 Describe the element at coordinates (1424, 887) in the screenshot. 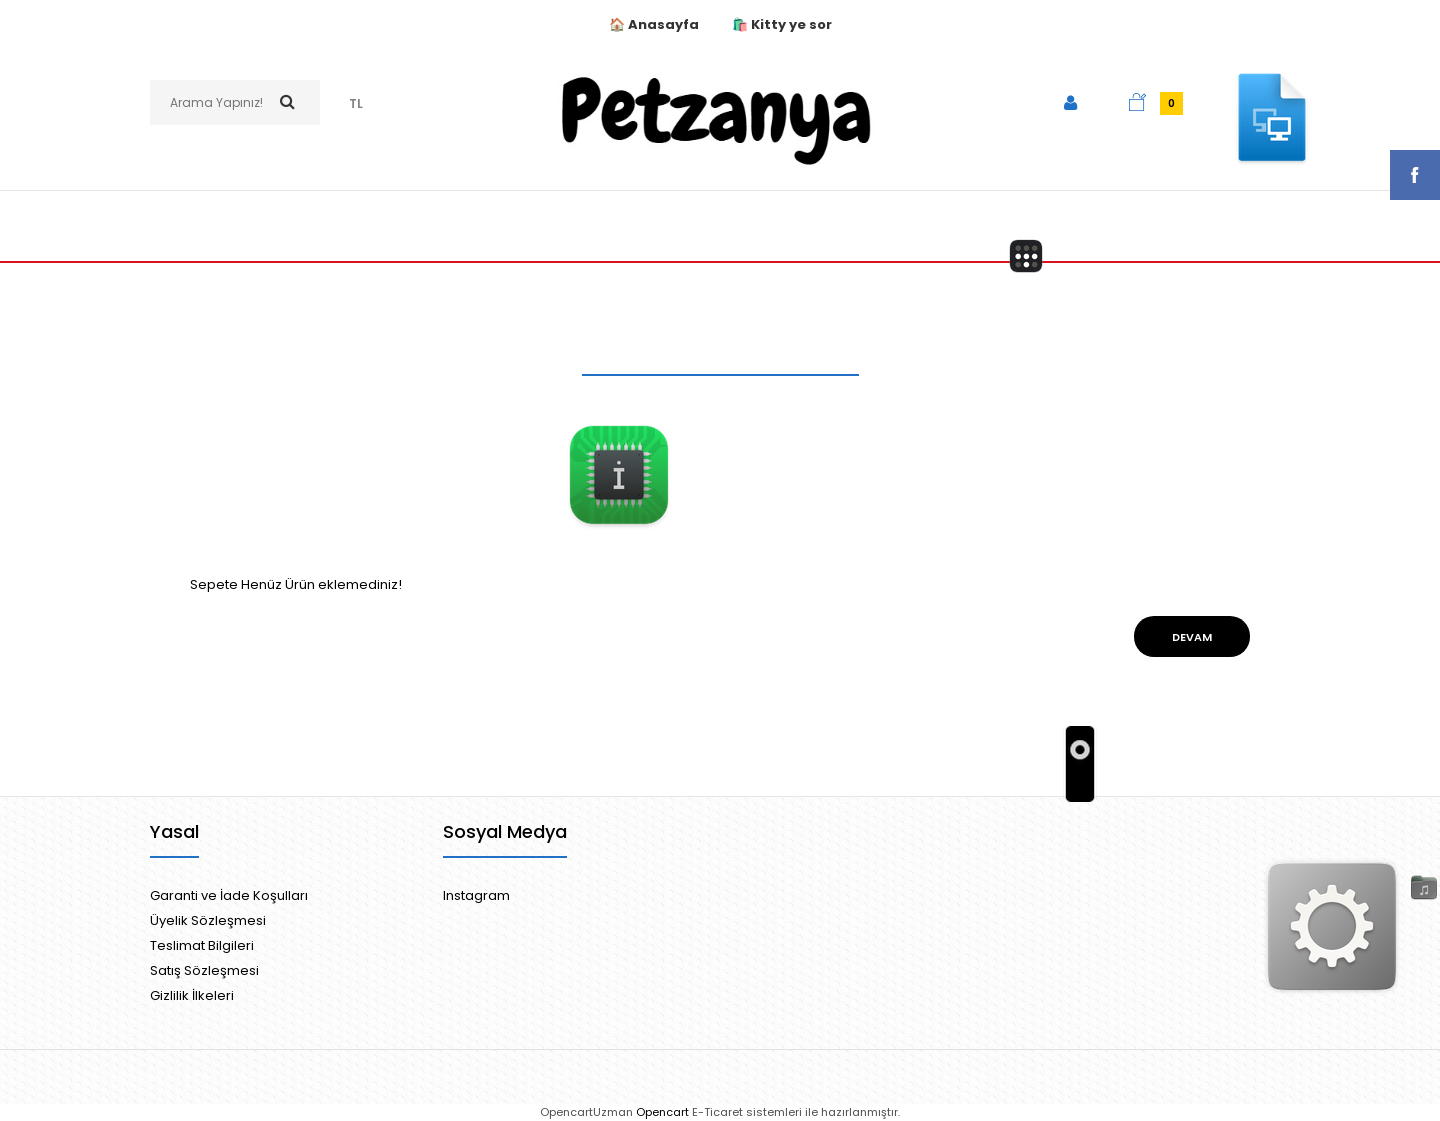

I see `open your music folder` at that location.